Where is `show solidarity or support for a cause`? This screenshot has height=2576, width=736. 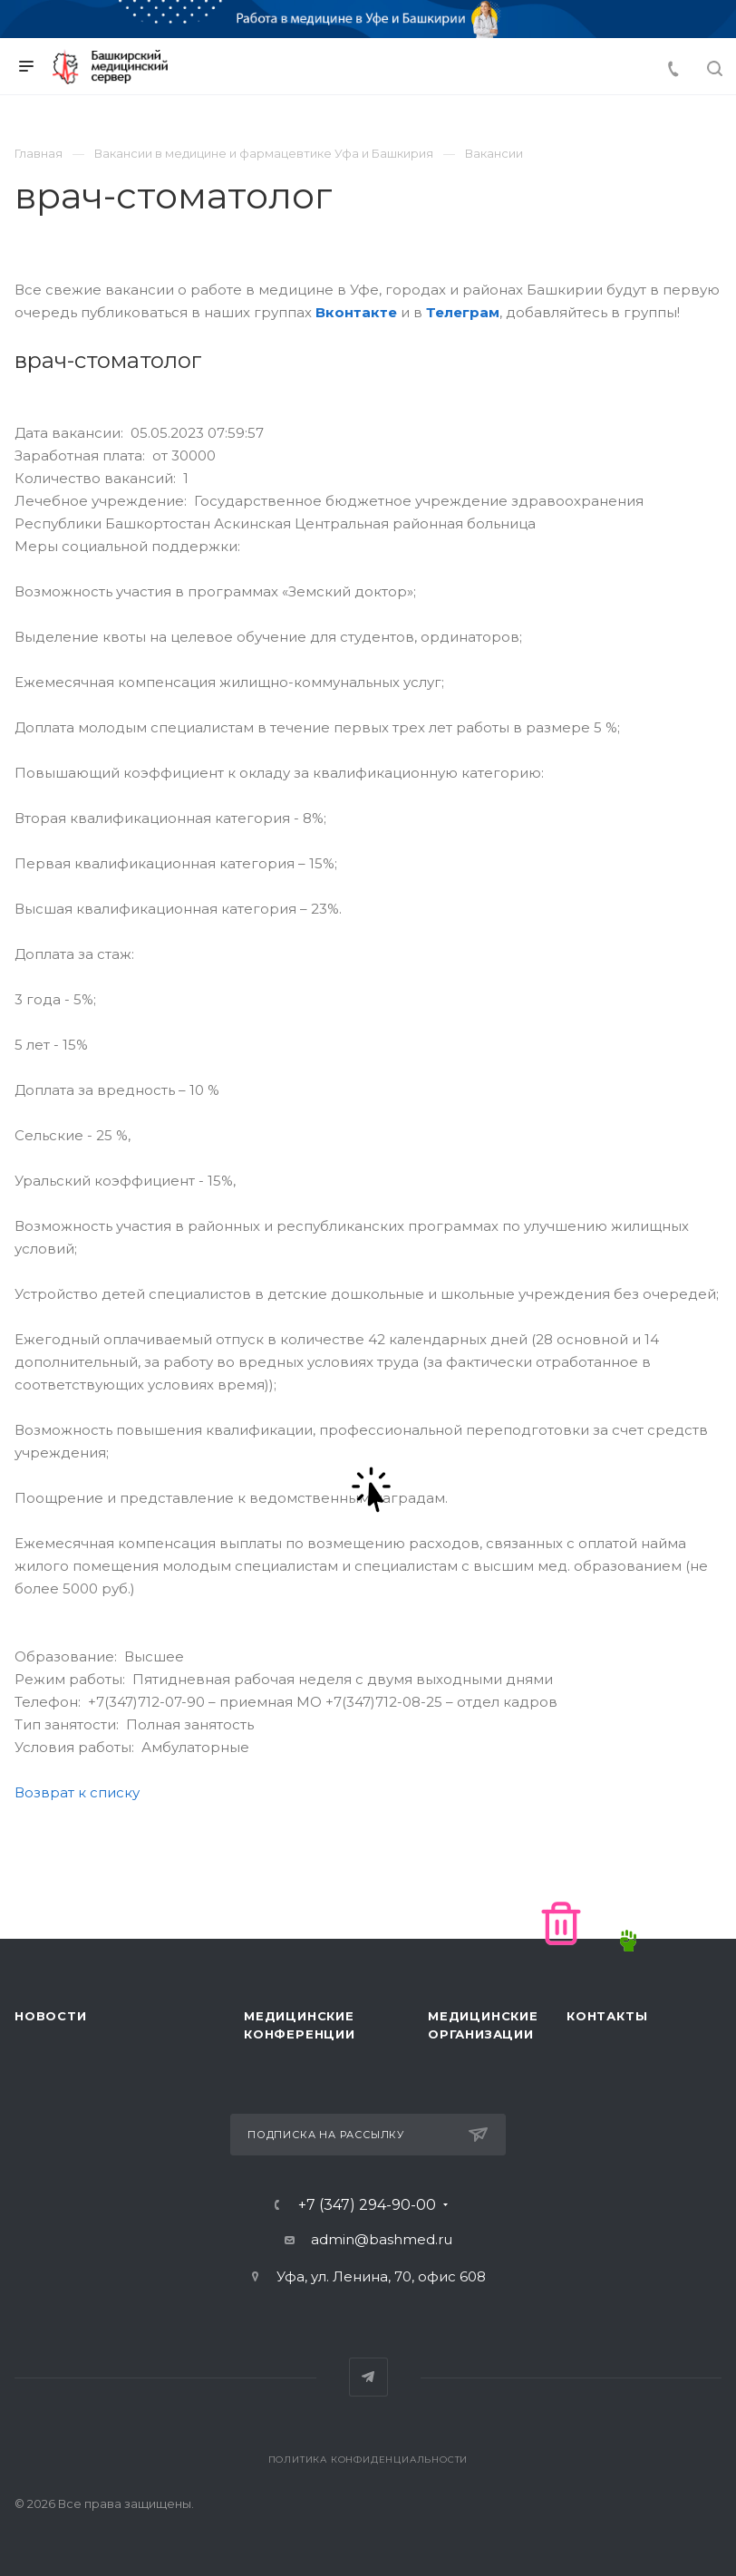 show solidarity or support for a cause is located at coordinates (628, 1941).